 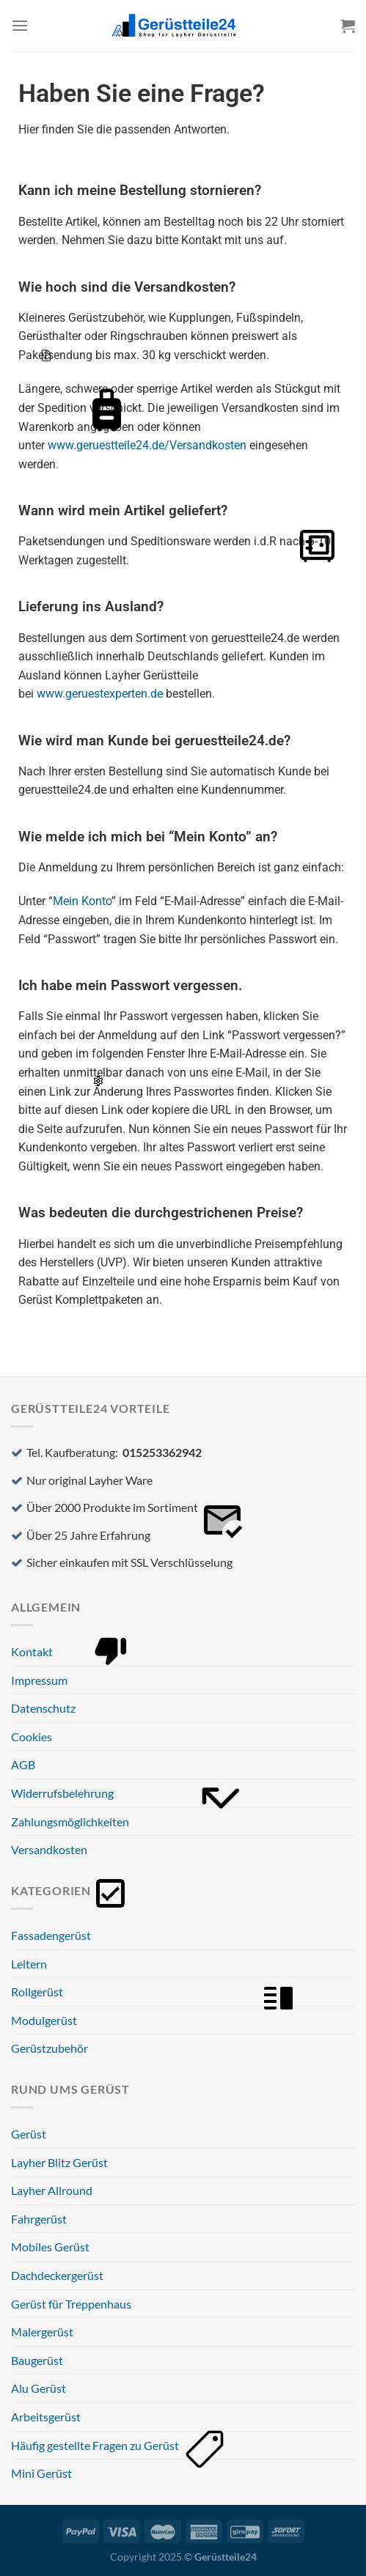 I want to click on access travel or trip planning features, so click(x=106, y=410).